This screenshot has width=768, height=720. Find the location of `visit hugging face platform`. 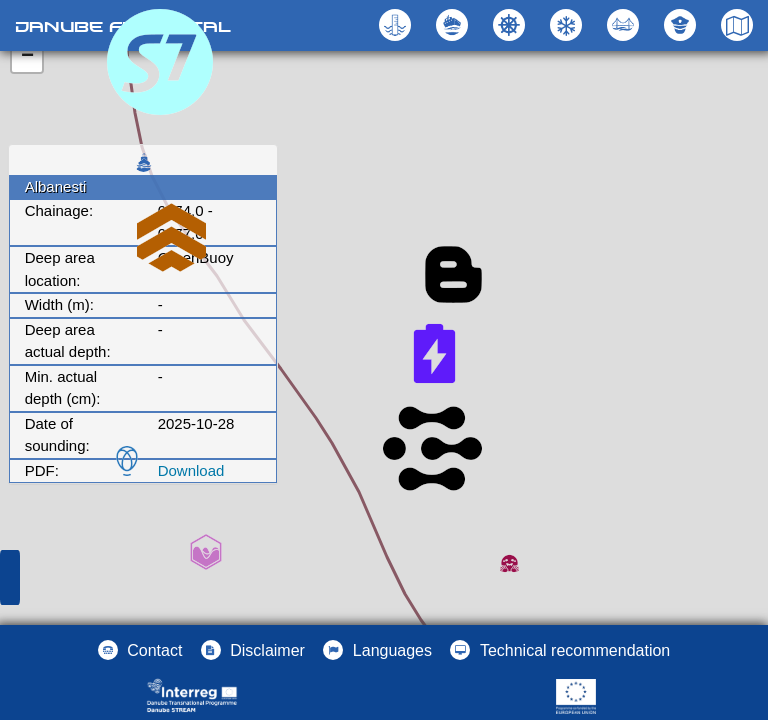

visit hugging face platform is located at coordinates (509, 563).